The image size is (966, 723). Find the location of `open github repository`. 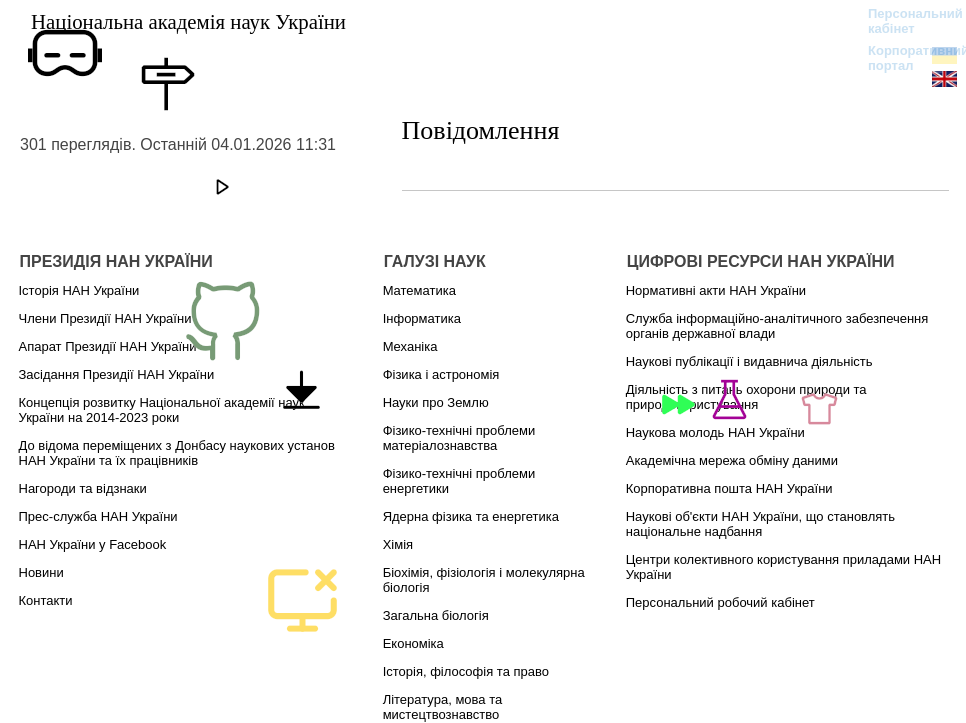

open github repository is located at coordinates (222, 321).